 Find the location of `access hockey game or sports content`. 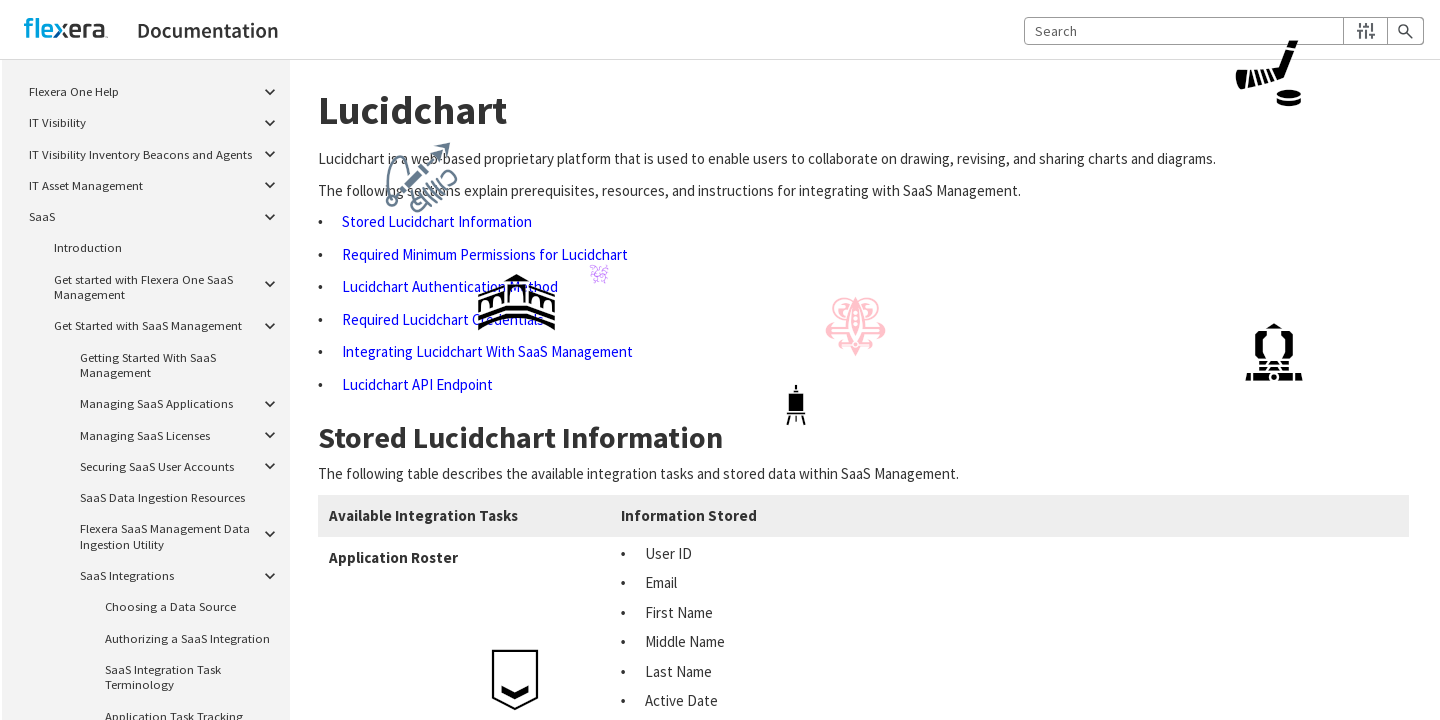

access hockey game or sports content is located at coordinates (1268, 73).